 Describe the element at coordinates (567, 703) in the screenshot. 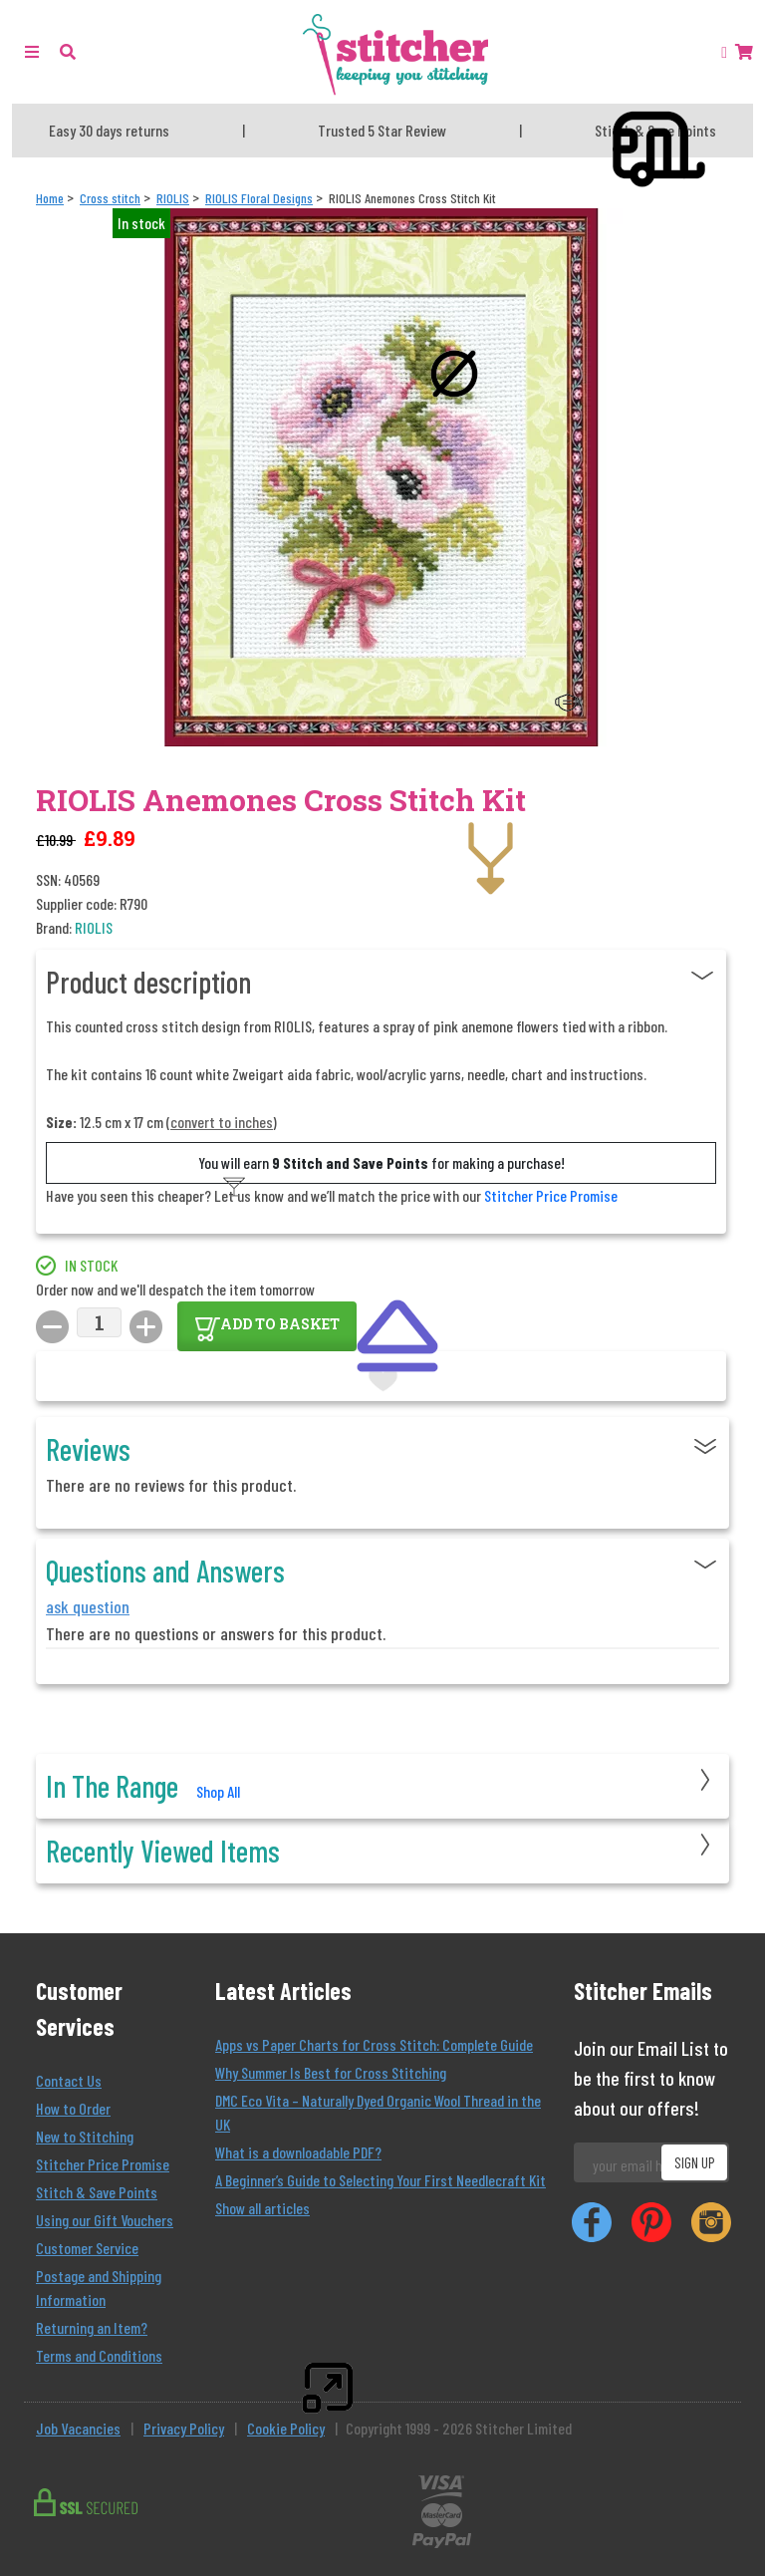

I see `indicates face mask required or health safety guidelines` at that location.